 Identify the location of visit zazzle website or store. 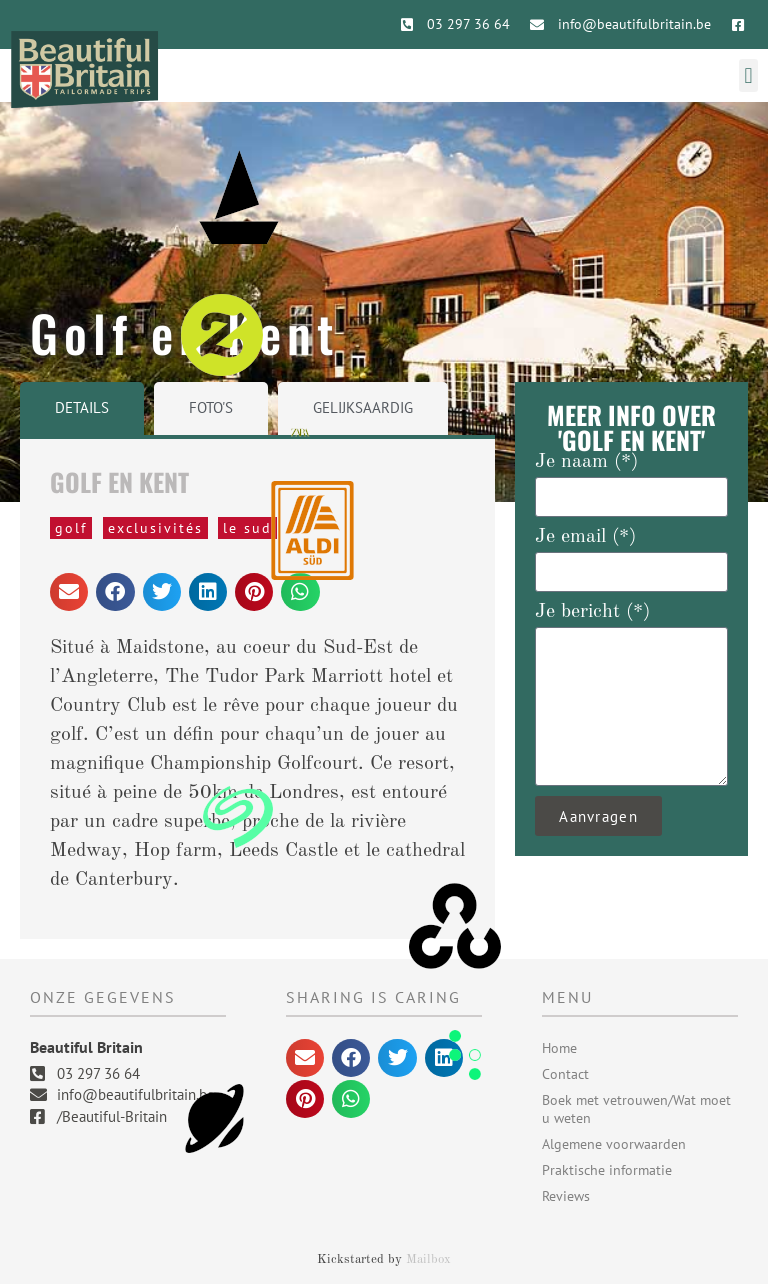
(222, 335).